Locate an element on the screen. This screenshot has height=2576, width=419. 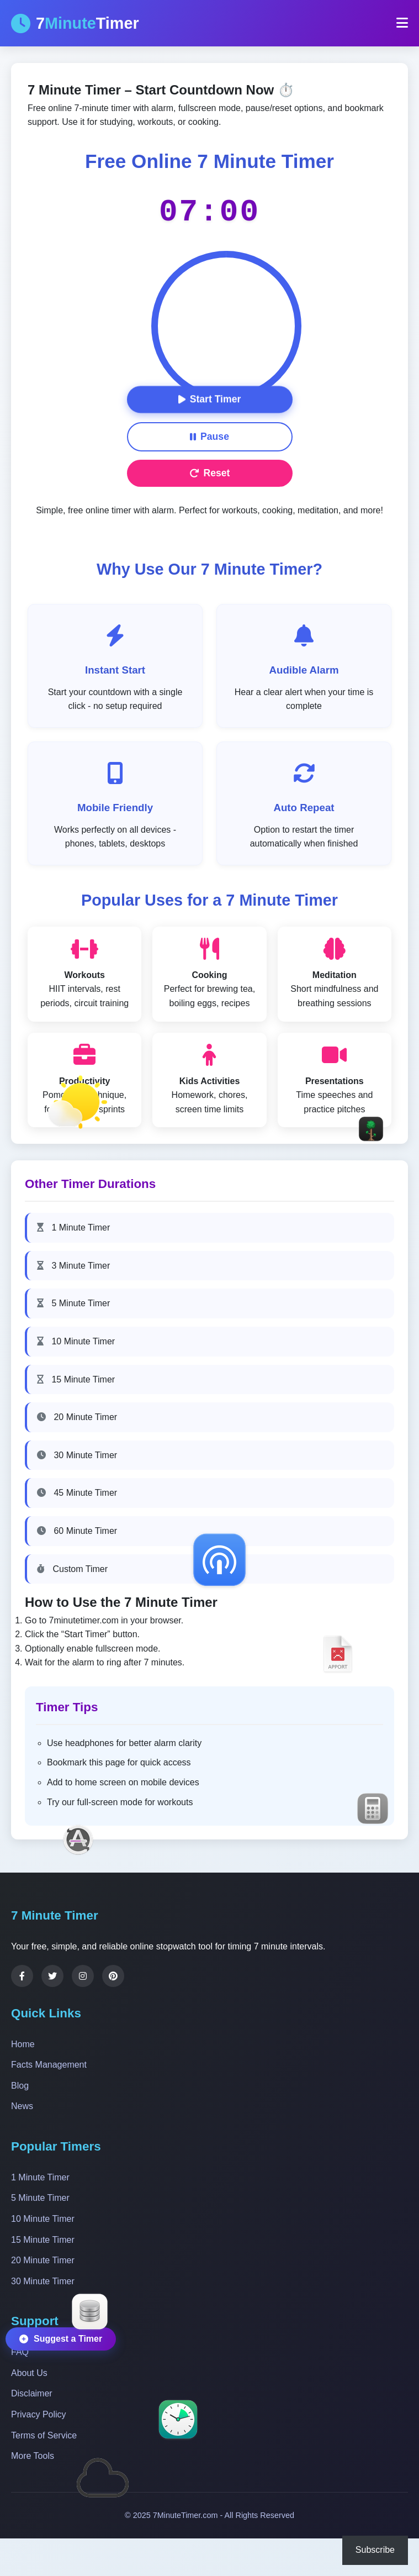
view weather information is located at coordinates (103, 2478).